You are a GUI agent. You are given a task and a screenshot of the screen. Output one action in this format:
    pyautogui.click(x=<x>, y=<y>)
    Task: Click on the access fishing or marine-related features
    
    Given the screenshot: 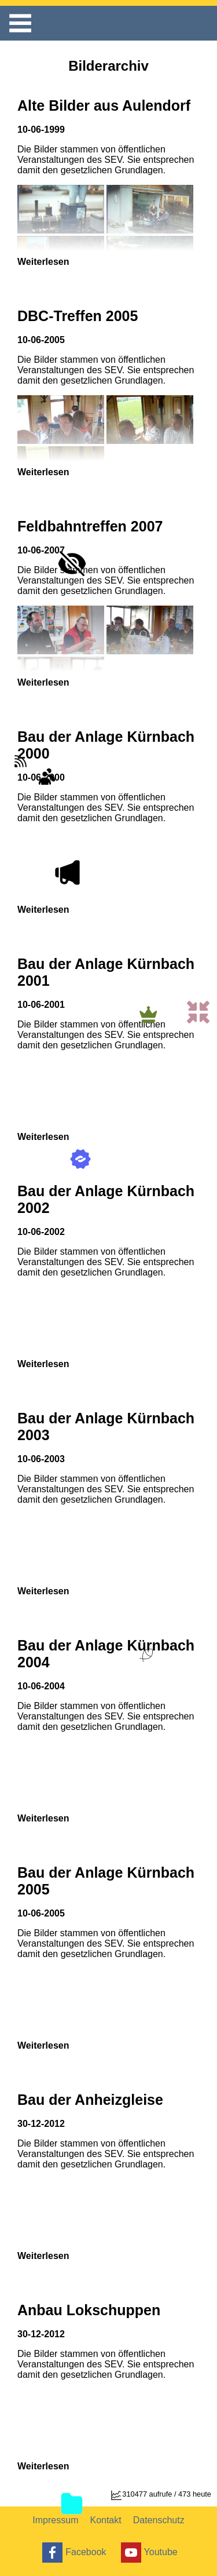 What is the action you would take?
    pyautogui.click(x=146, y=1655)
    